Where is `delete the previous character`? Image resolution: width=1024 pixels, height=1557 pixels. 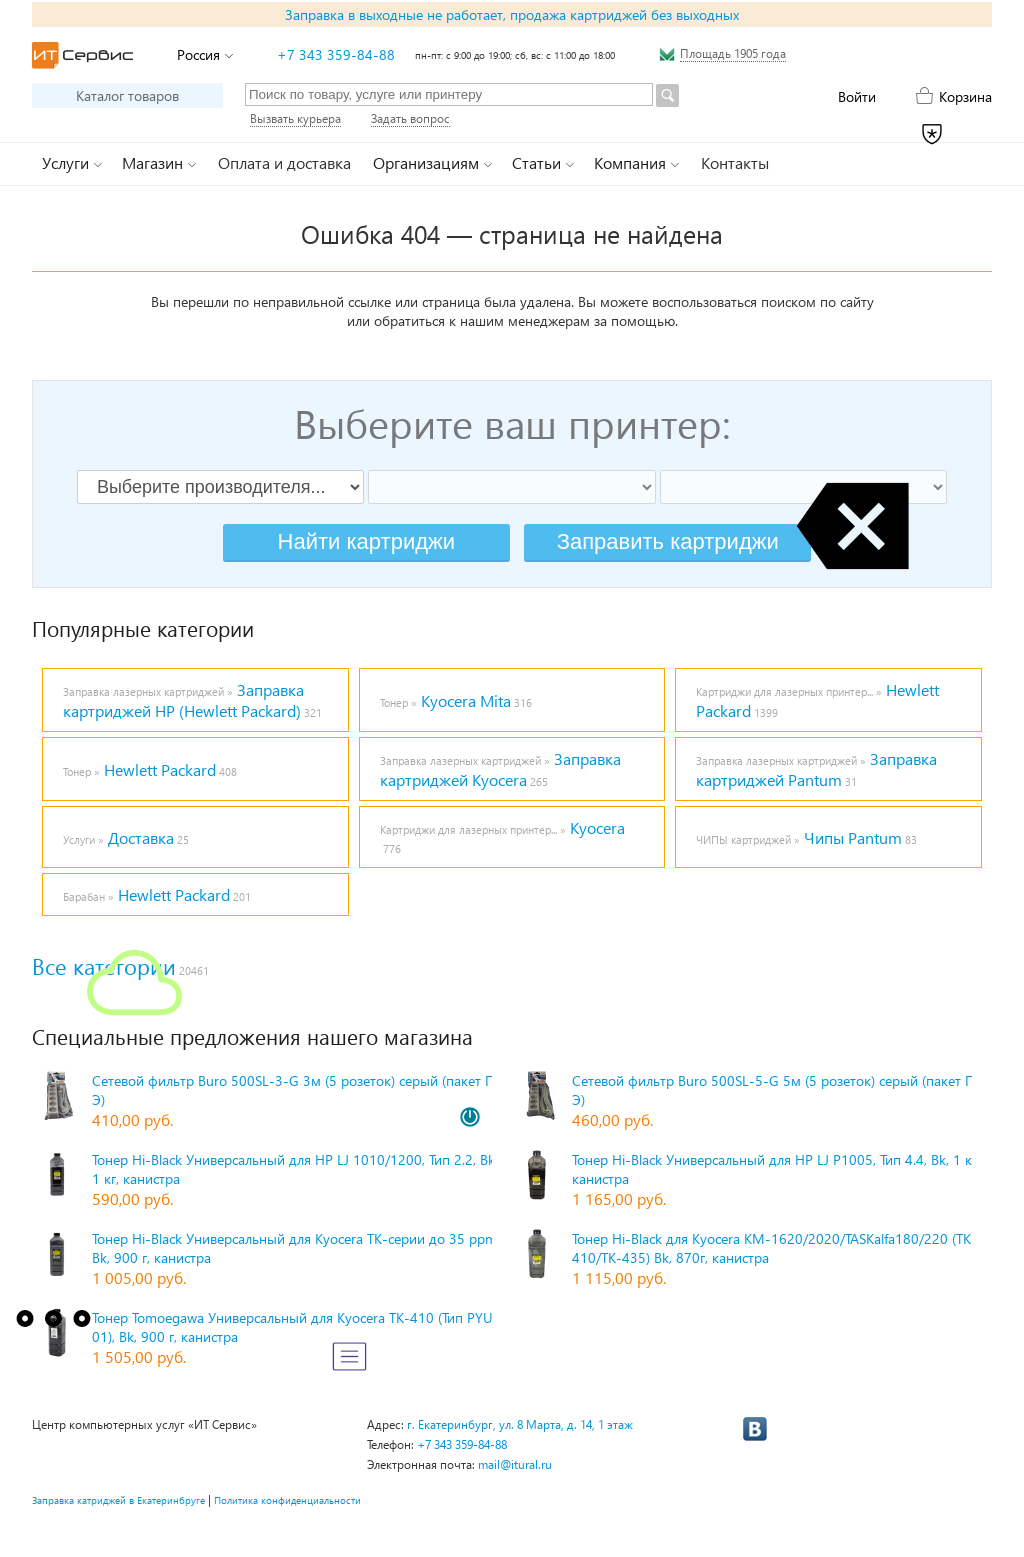 delete the previous character is located at coordinates (857, 526).